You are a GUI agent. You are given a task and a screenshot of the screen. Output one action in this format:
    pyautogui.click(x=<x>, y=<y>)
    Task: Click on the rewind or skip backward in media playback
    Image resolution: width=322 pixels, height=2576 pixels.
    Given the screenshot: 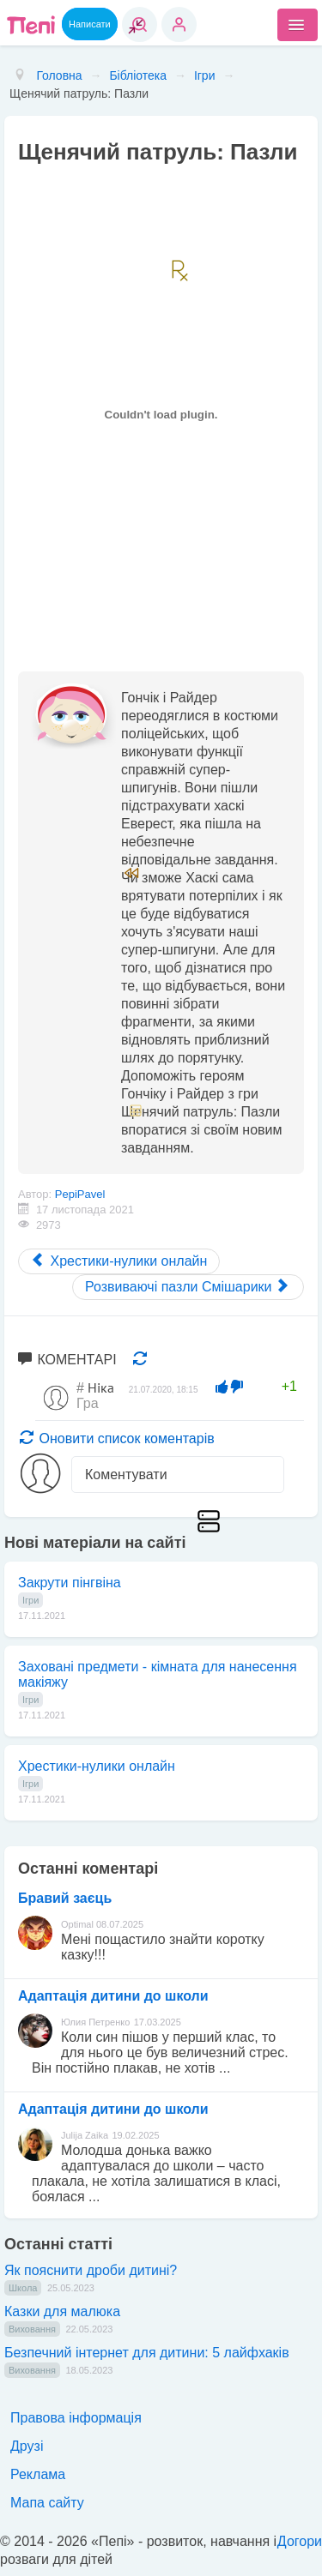 What is the action you would take?
    pyautogui.click(x=131, y=873)
    